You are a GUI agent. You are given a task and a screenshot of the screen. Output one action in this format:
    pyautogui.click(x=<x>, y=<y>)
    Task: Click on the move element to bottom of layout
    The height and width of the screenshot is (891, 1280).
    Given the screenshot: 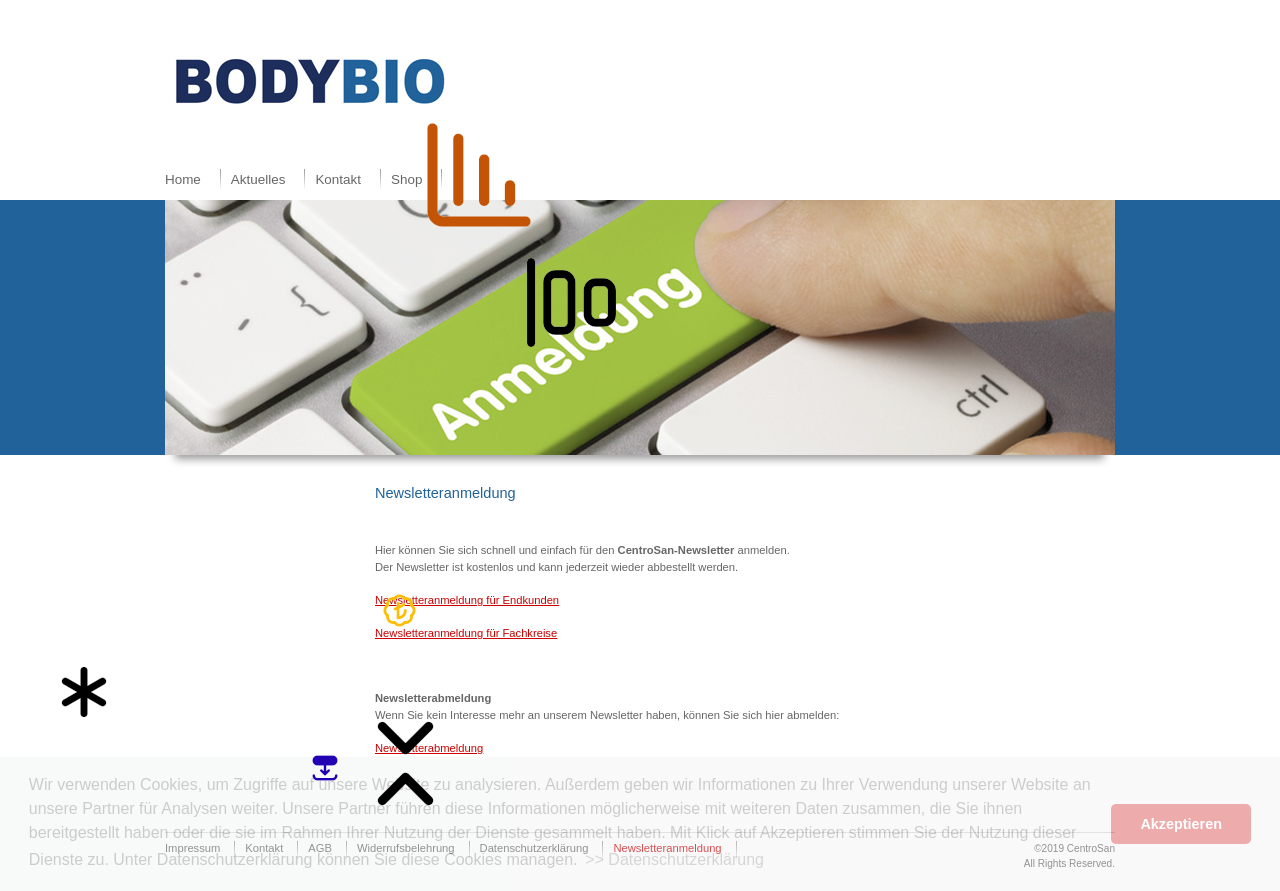 What is the action you would take?
    pyautogui.click(x=325, y=768)
    